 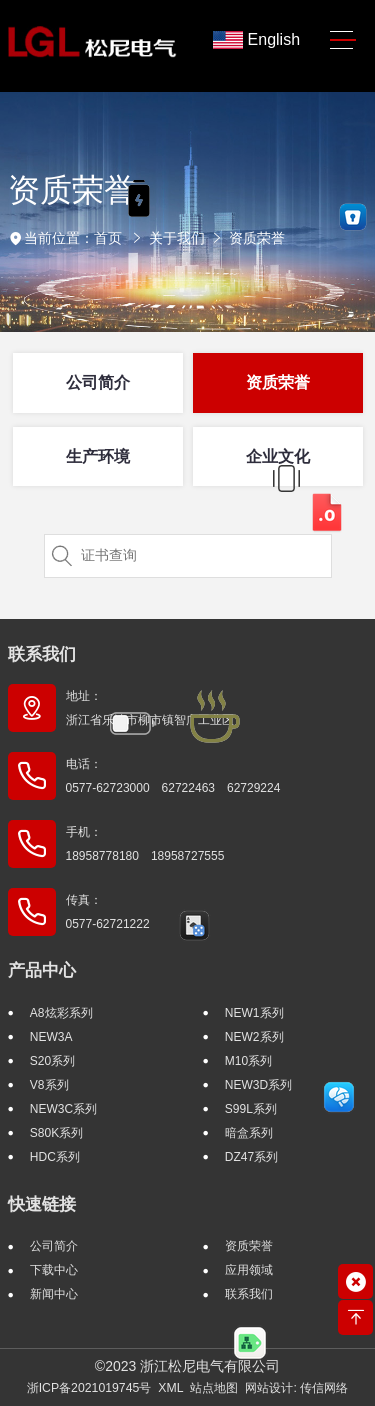 I want to click on launch tabletop simulator, so click(x=194, y=925).